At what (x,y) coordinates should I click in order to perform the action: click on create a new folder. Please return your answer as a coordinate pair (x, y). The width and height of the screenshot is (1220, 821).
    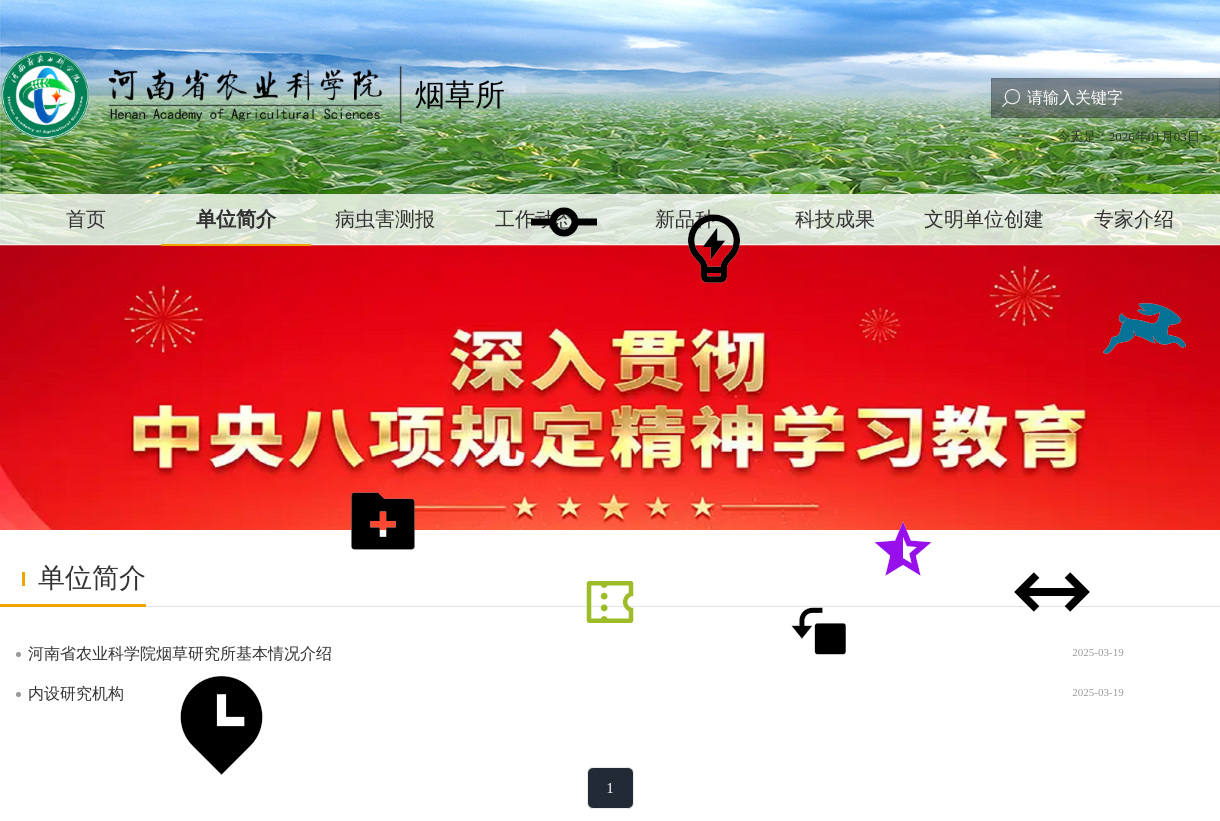
    Looking at the image, I should click on (383, 521).